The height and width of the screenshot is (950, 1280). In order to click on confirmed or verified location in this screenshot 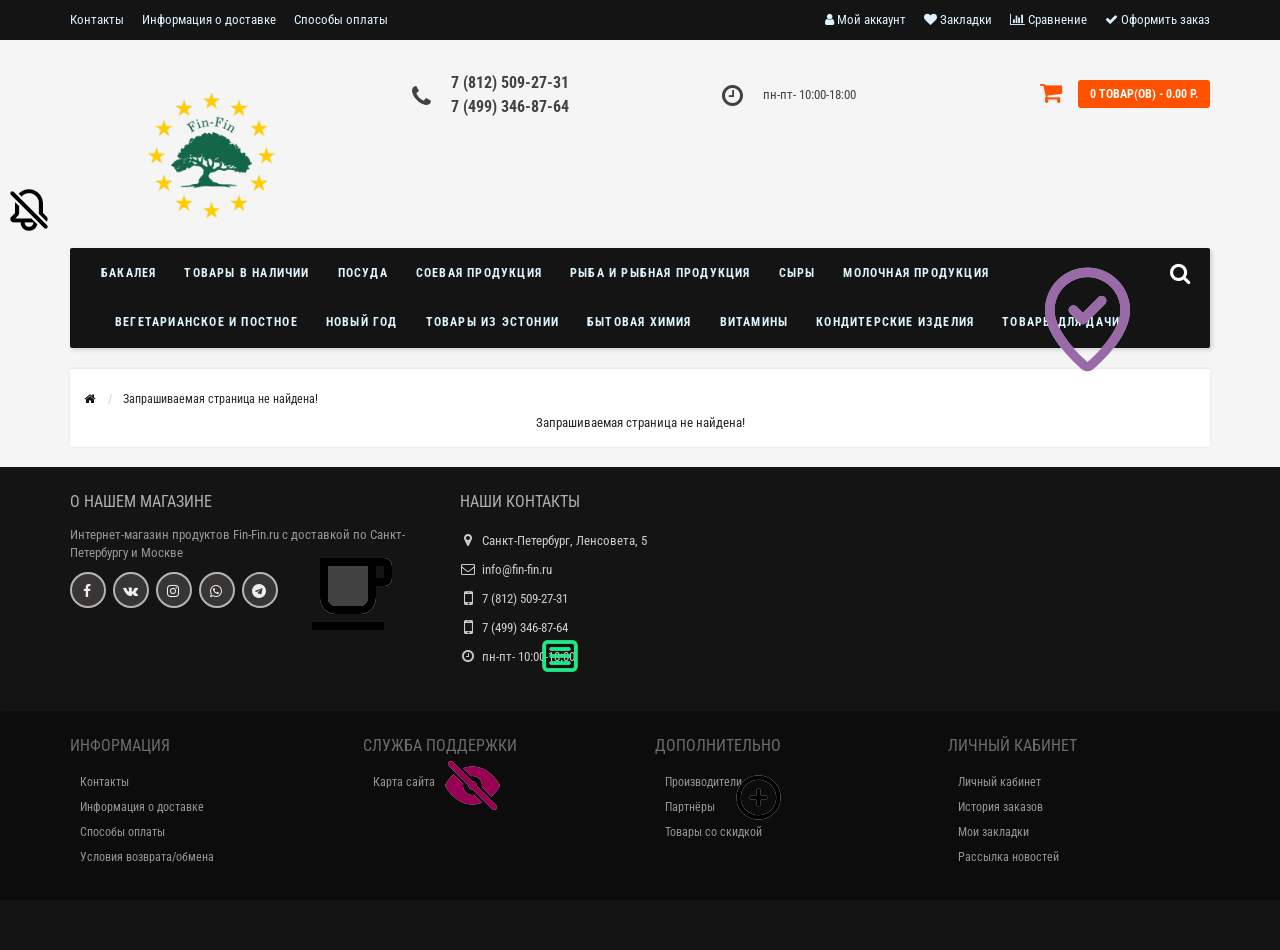, I will do `click(1087, 319)`.